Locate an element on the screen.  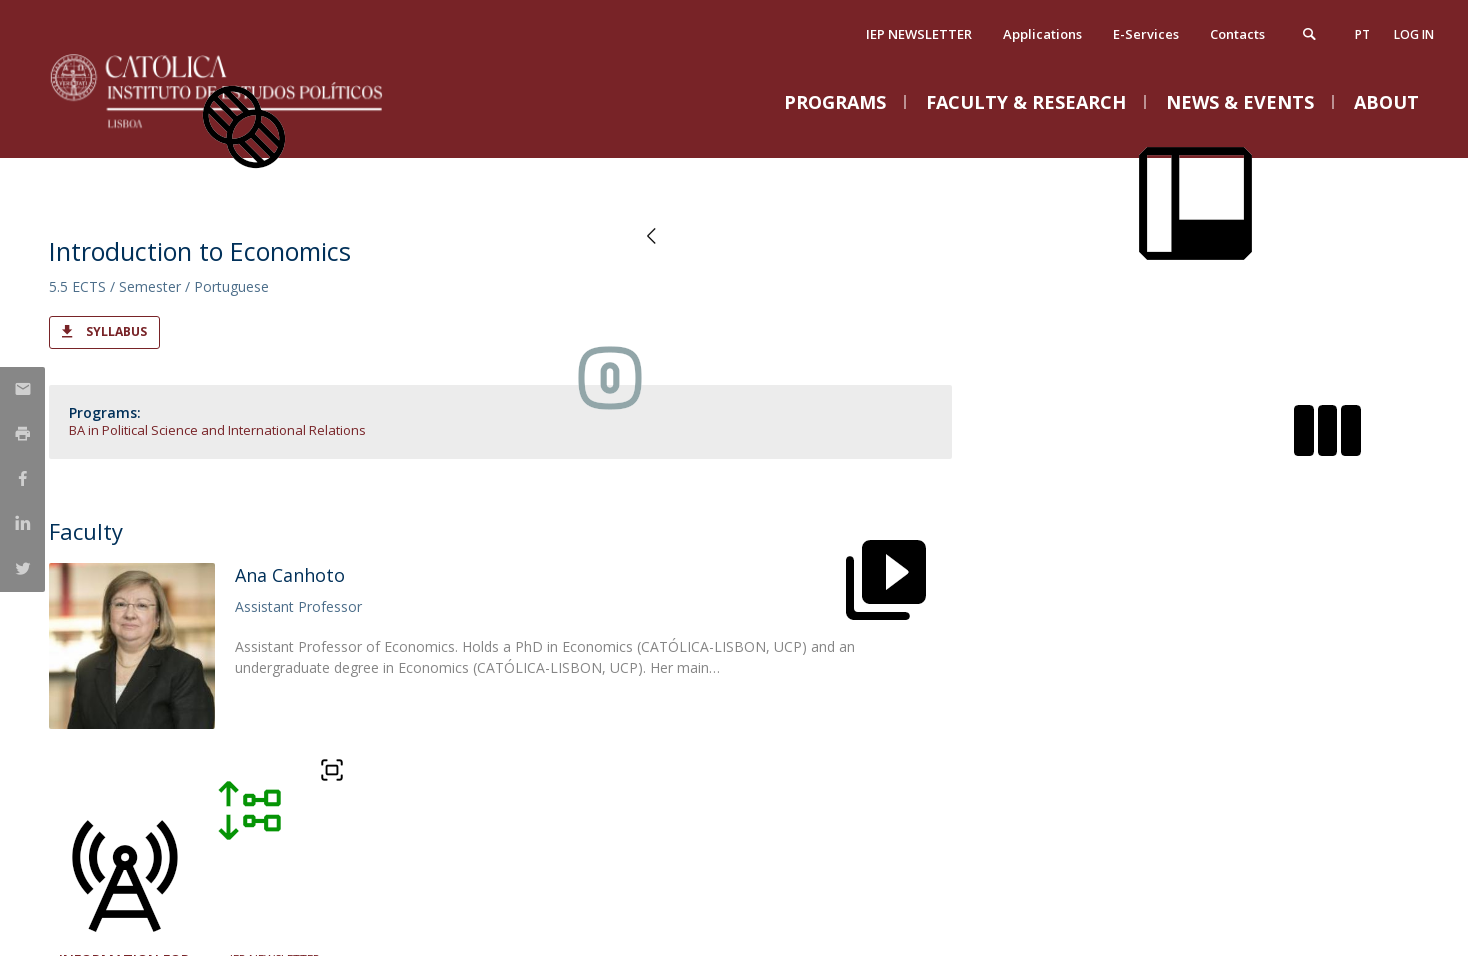
indicates active broadcast or streaming status is located at coordinates (121, 877).